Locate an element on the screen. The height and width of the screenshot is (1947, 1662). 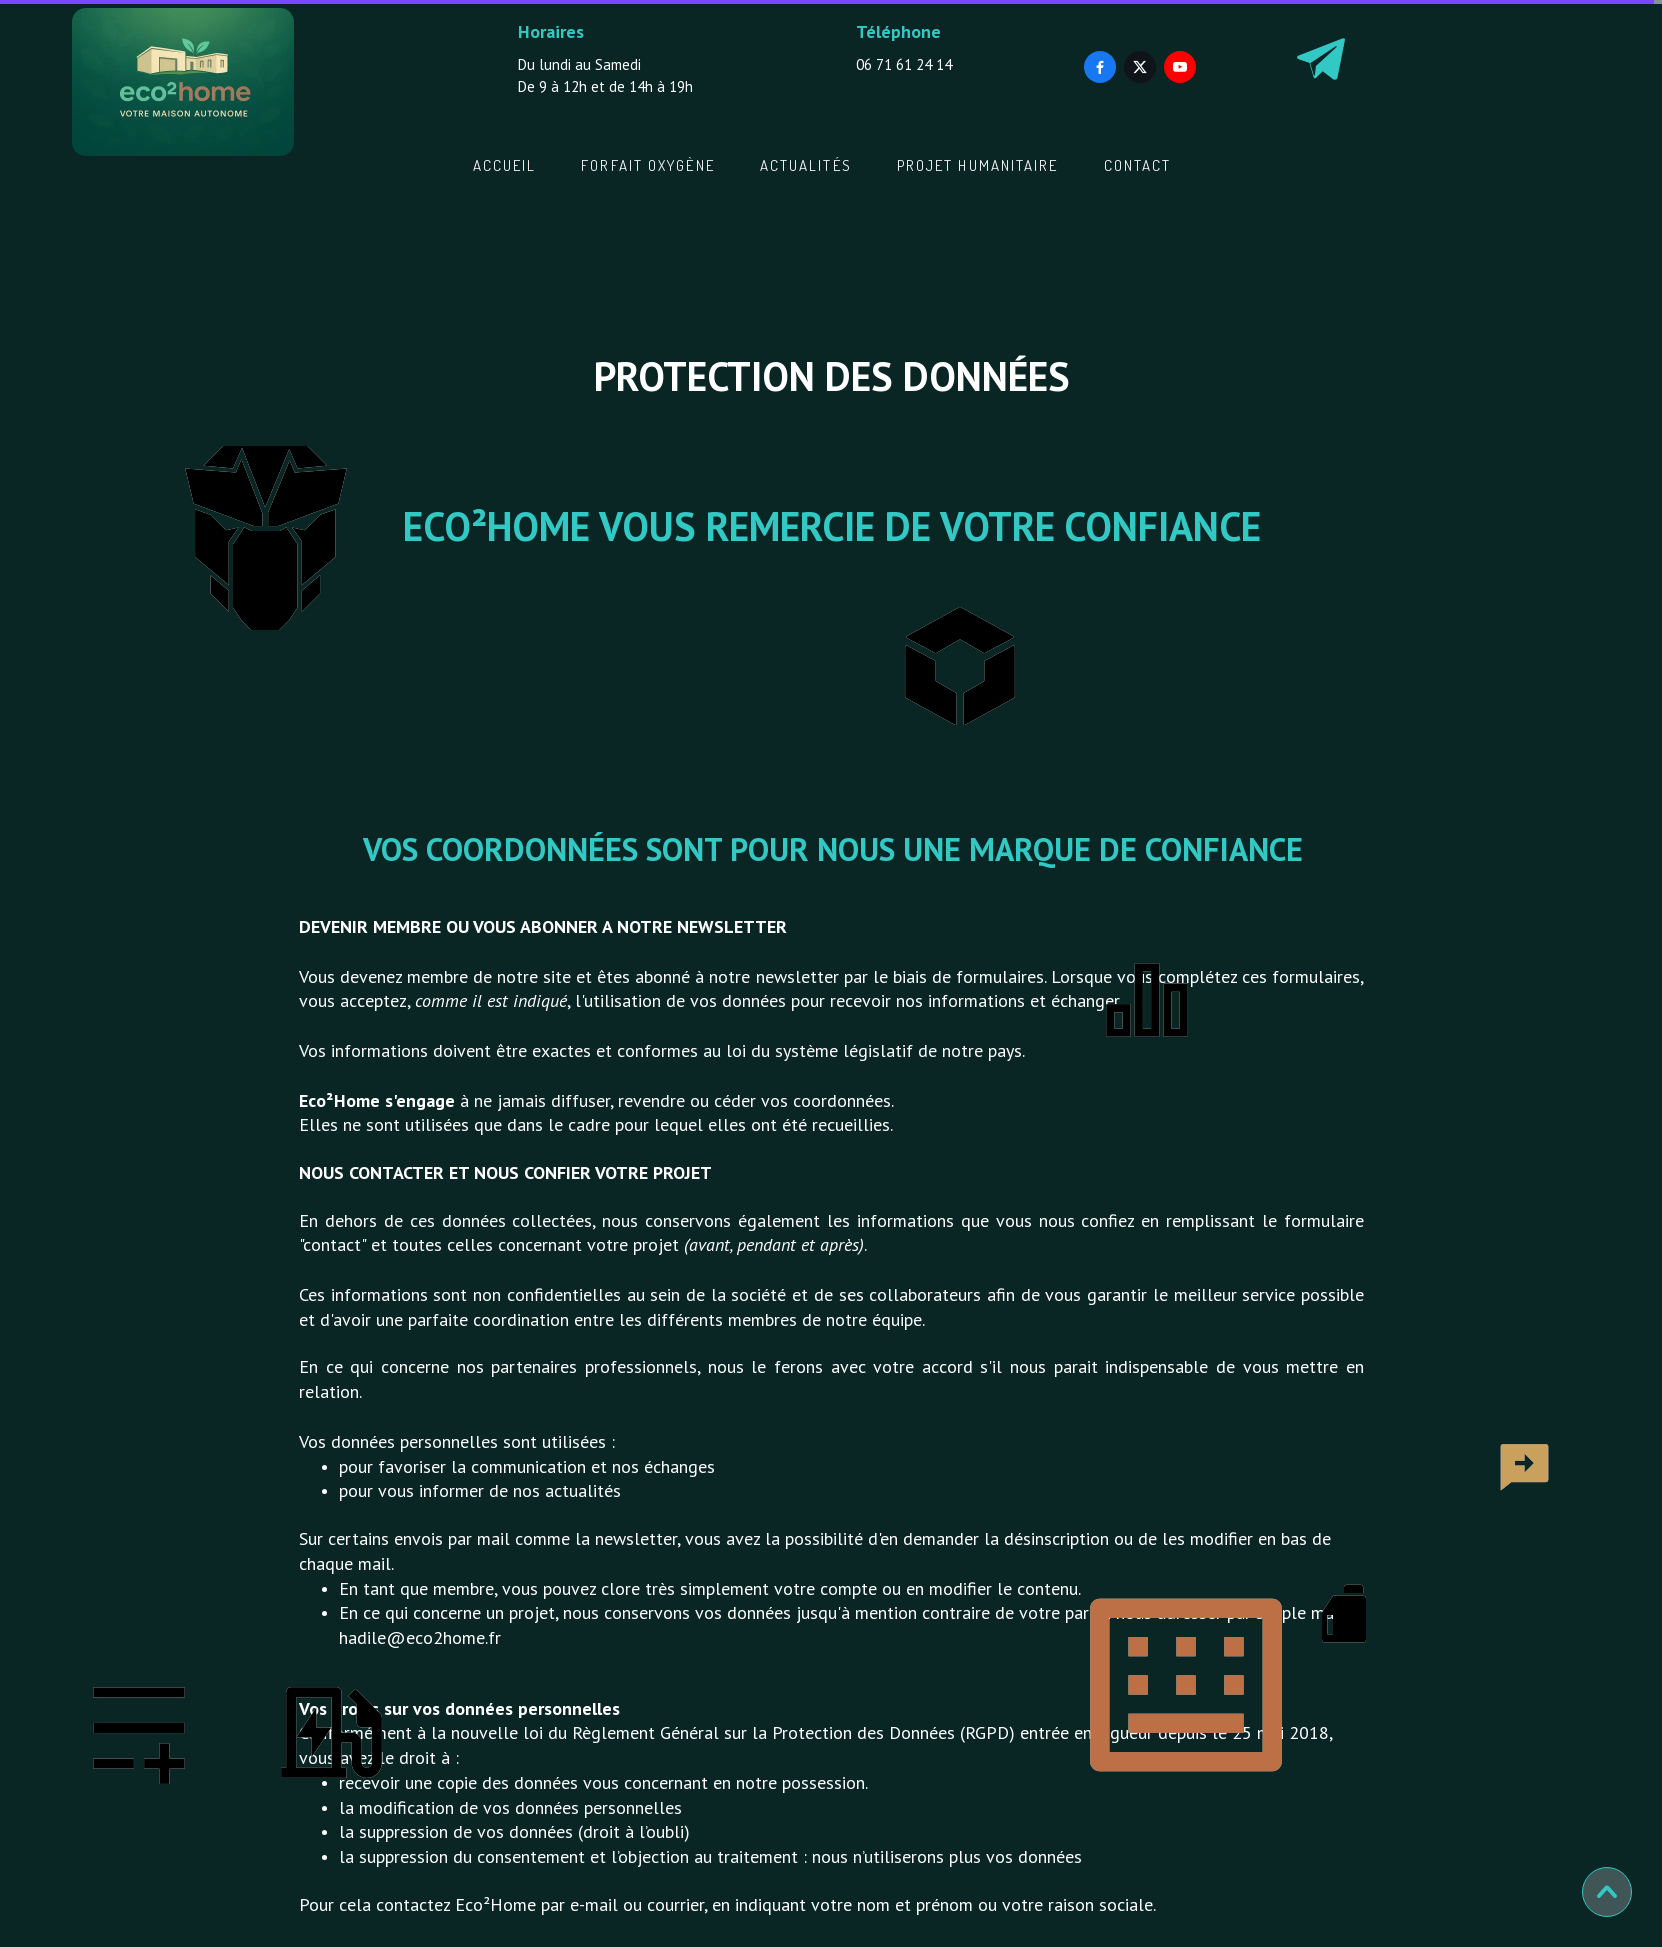
visit builtbybit marketplace is located at coordinates (960, 666).